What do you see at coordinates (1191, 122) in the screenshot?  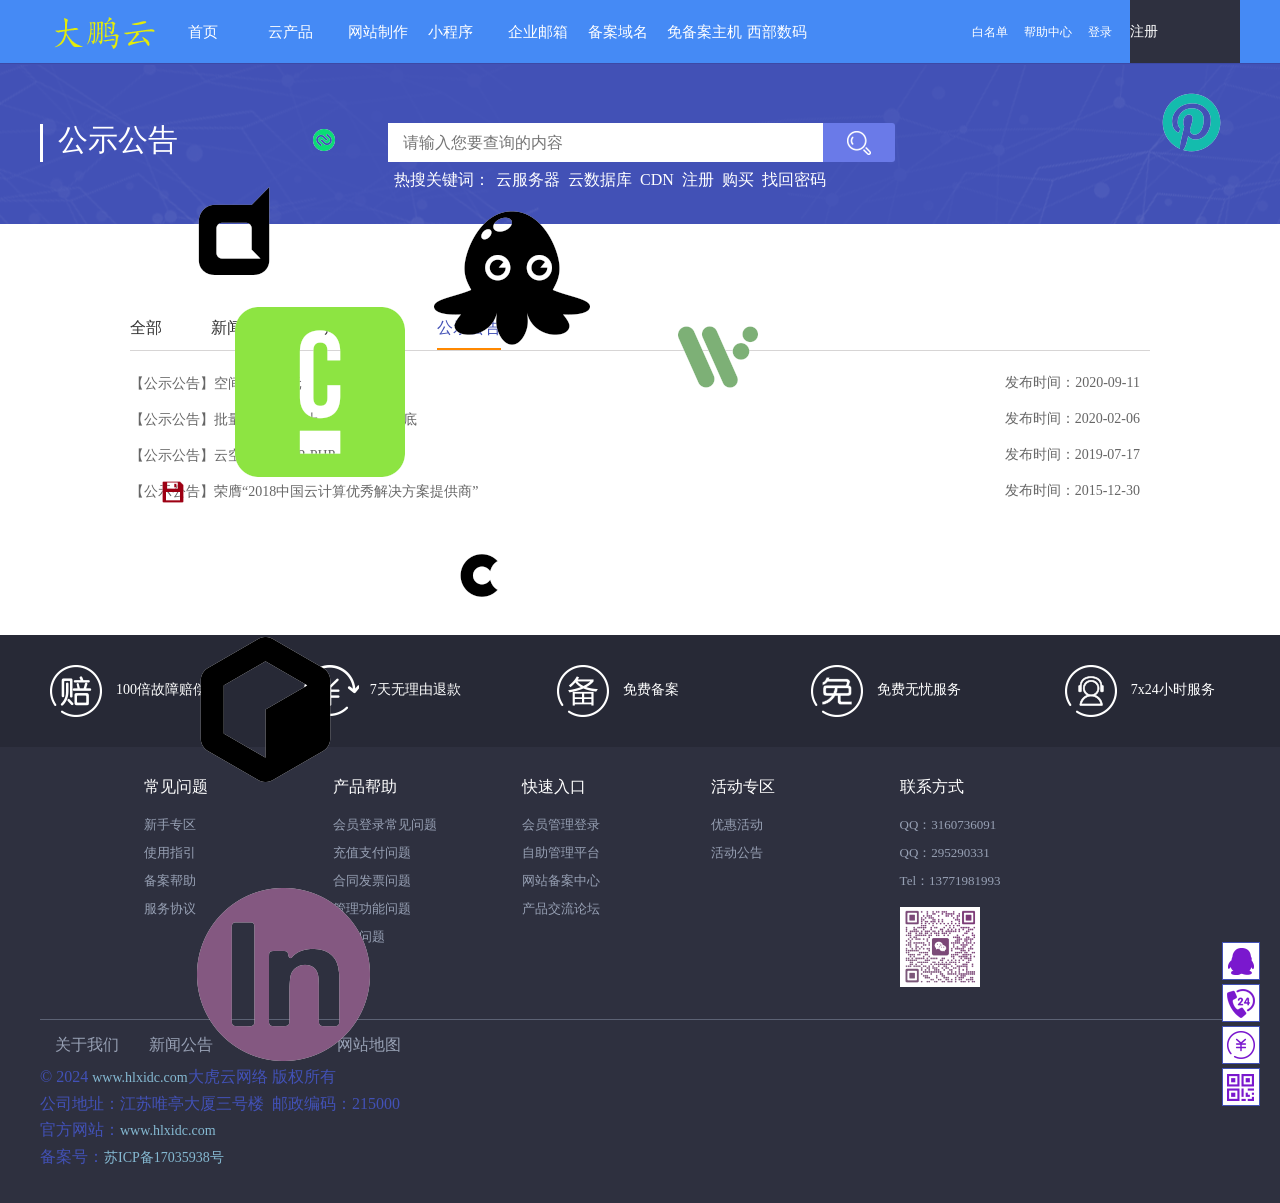 I see `open Pinterest app` at bounding box center [1191, 122].